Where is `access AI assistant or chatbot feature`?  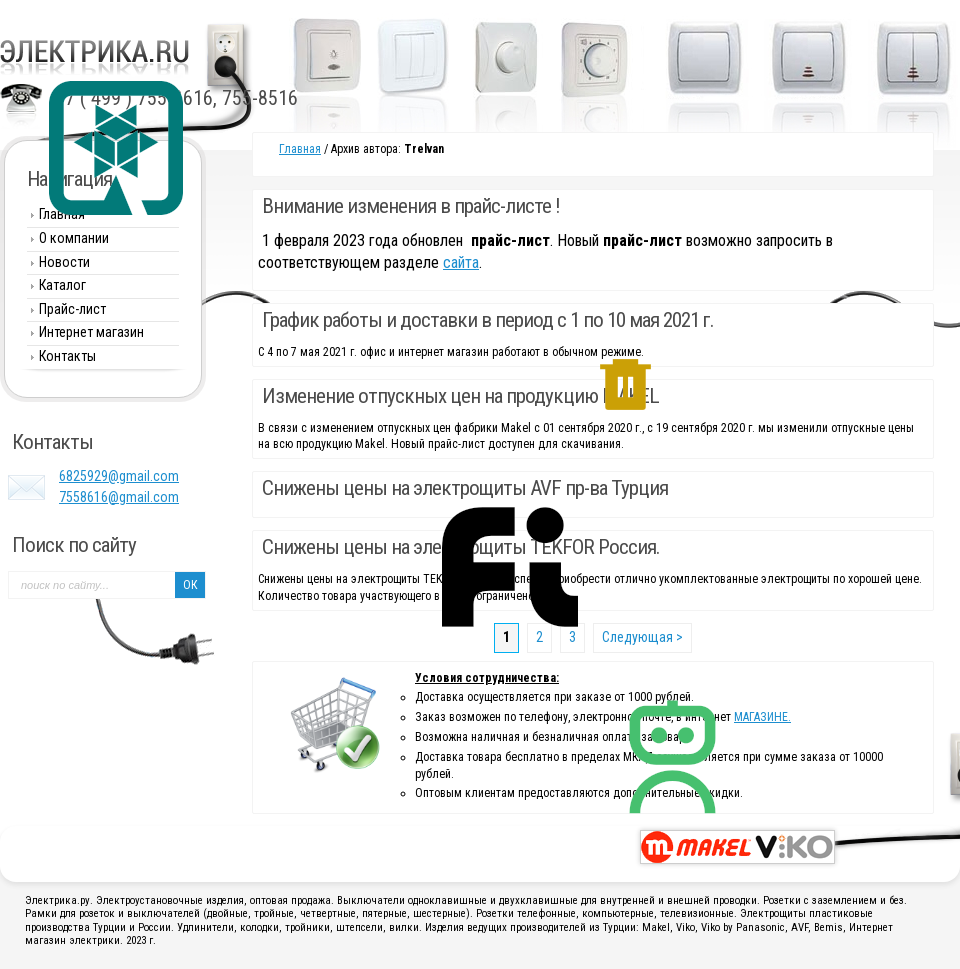
access AI assistant or chatbot feature is located at coordinates (672, 759).